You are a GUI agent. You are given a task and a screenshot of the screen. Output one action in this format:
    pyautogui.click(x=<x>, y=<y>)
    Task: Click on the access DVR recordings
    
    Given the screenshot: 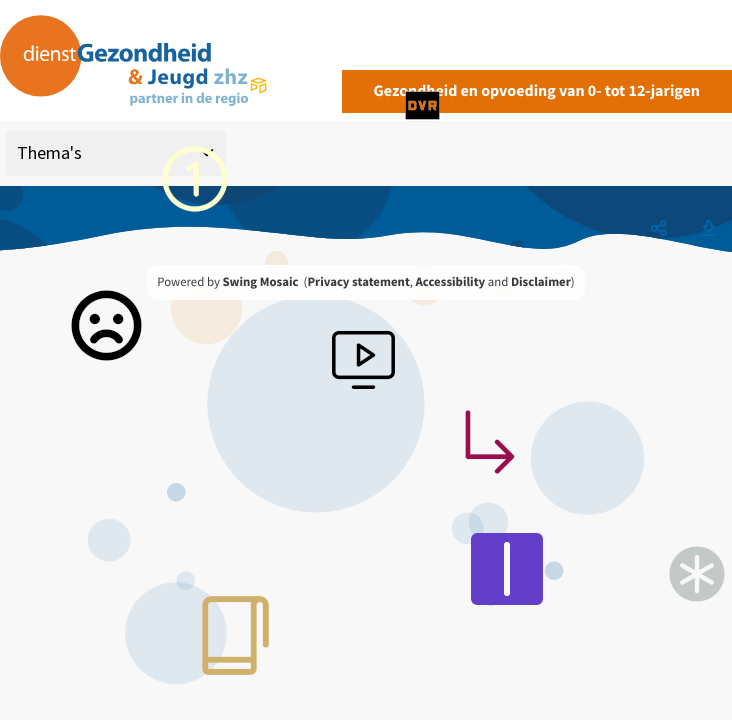 What is the action you would take?
    pyautogui.click(x=422, y=105)
    